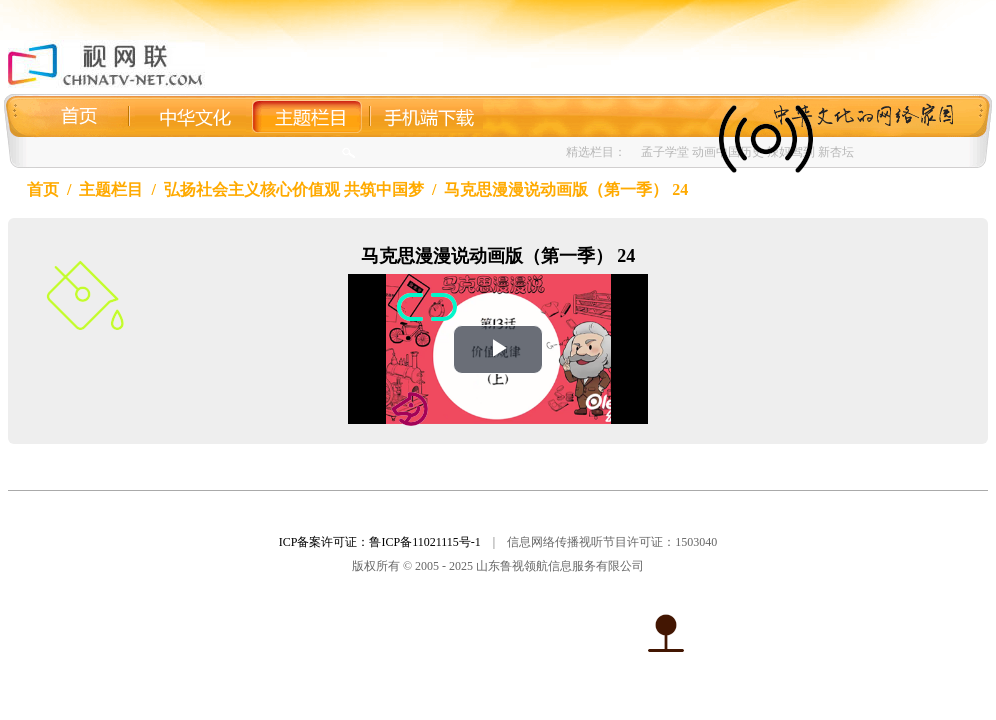 The image size is (996, 720). I want to click on unlink or disconnect a URL, so click(427, 307).